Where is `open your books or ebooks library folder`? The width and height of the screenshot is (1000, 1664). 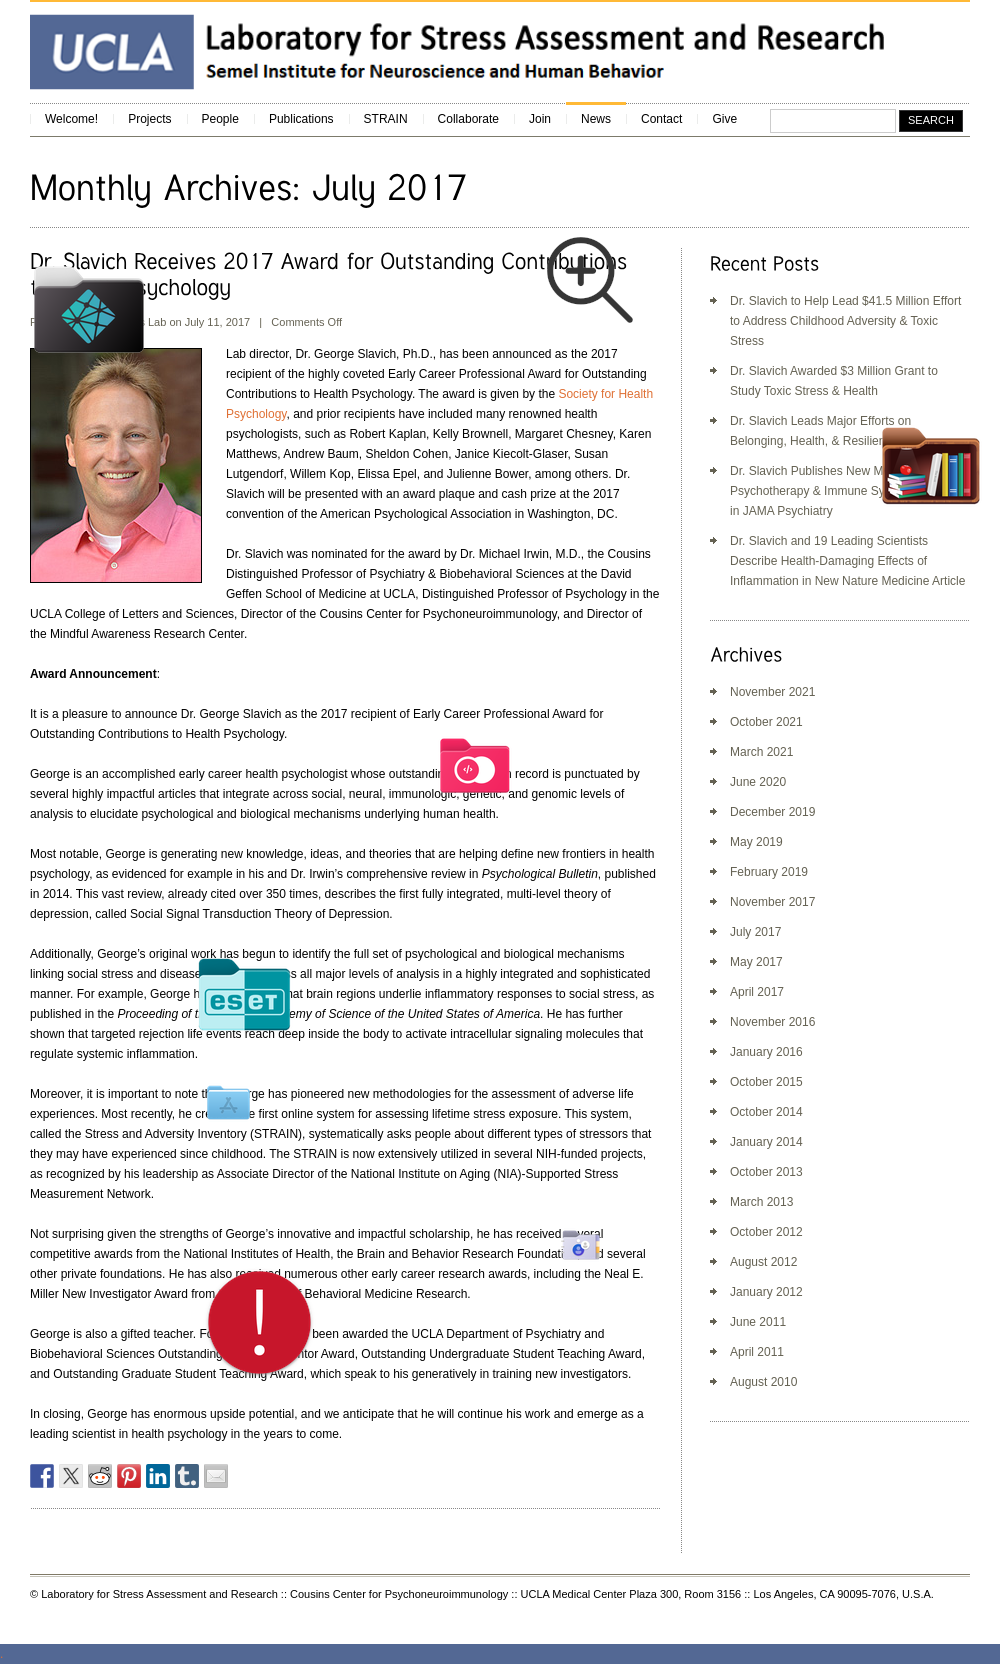
open your books or ebooks library folder is located at coordinates (930, 468).